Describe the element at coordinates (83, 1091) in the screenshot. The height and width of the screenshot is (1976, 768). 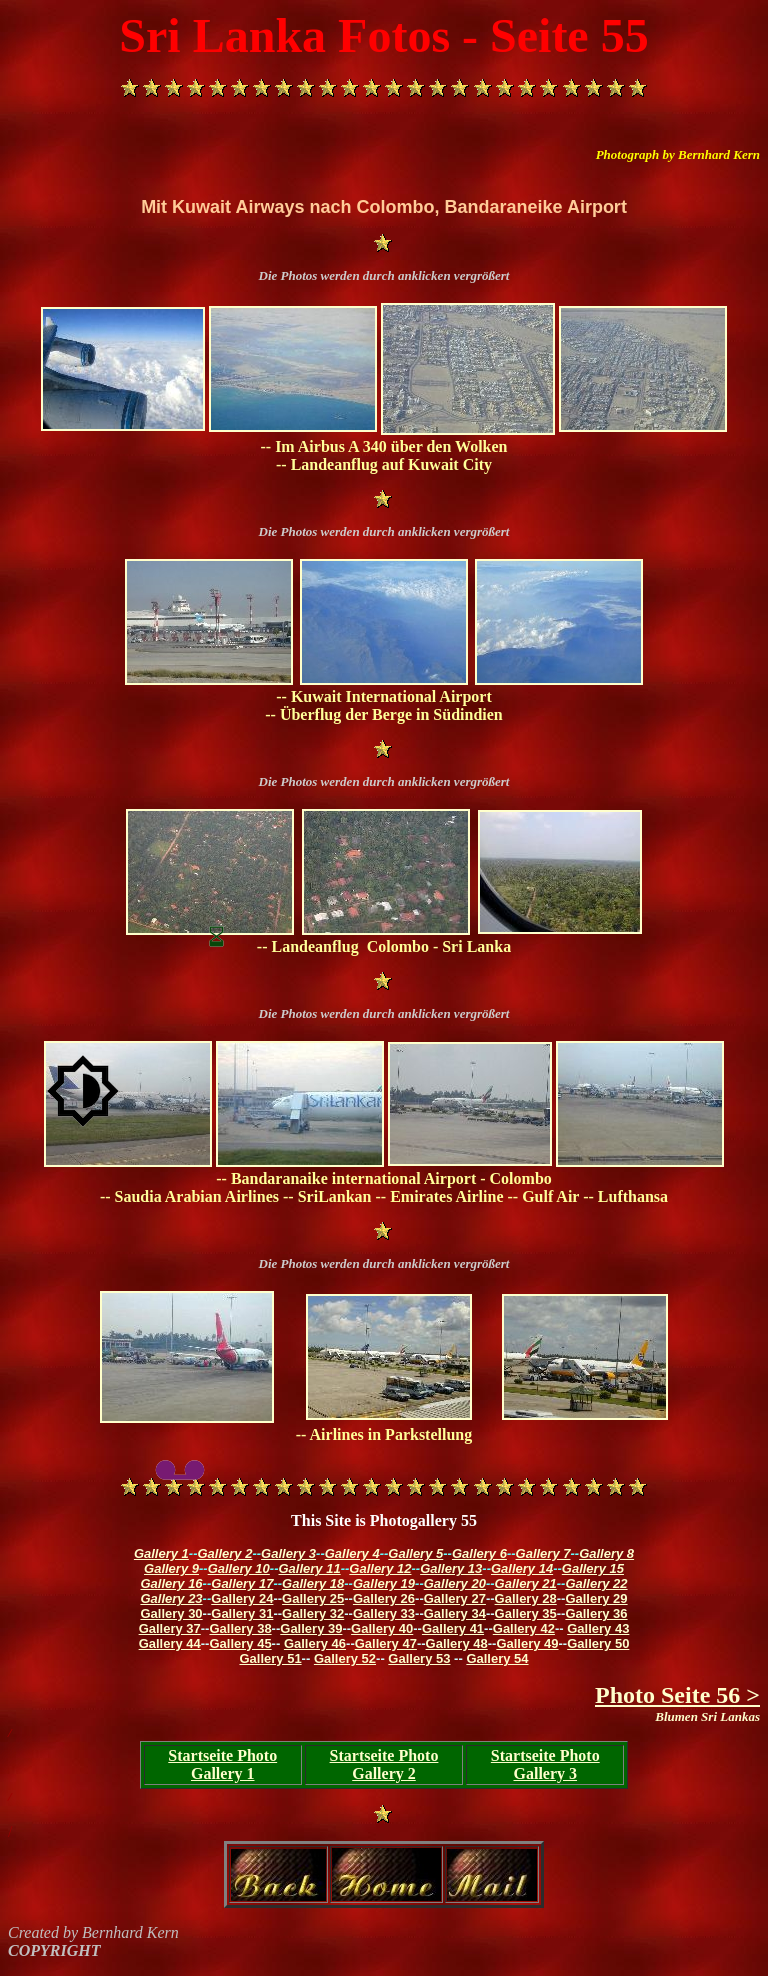
I see `adjust screen brightness settings` at that location.